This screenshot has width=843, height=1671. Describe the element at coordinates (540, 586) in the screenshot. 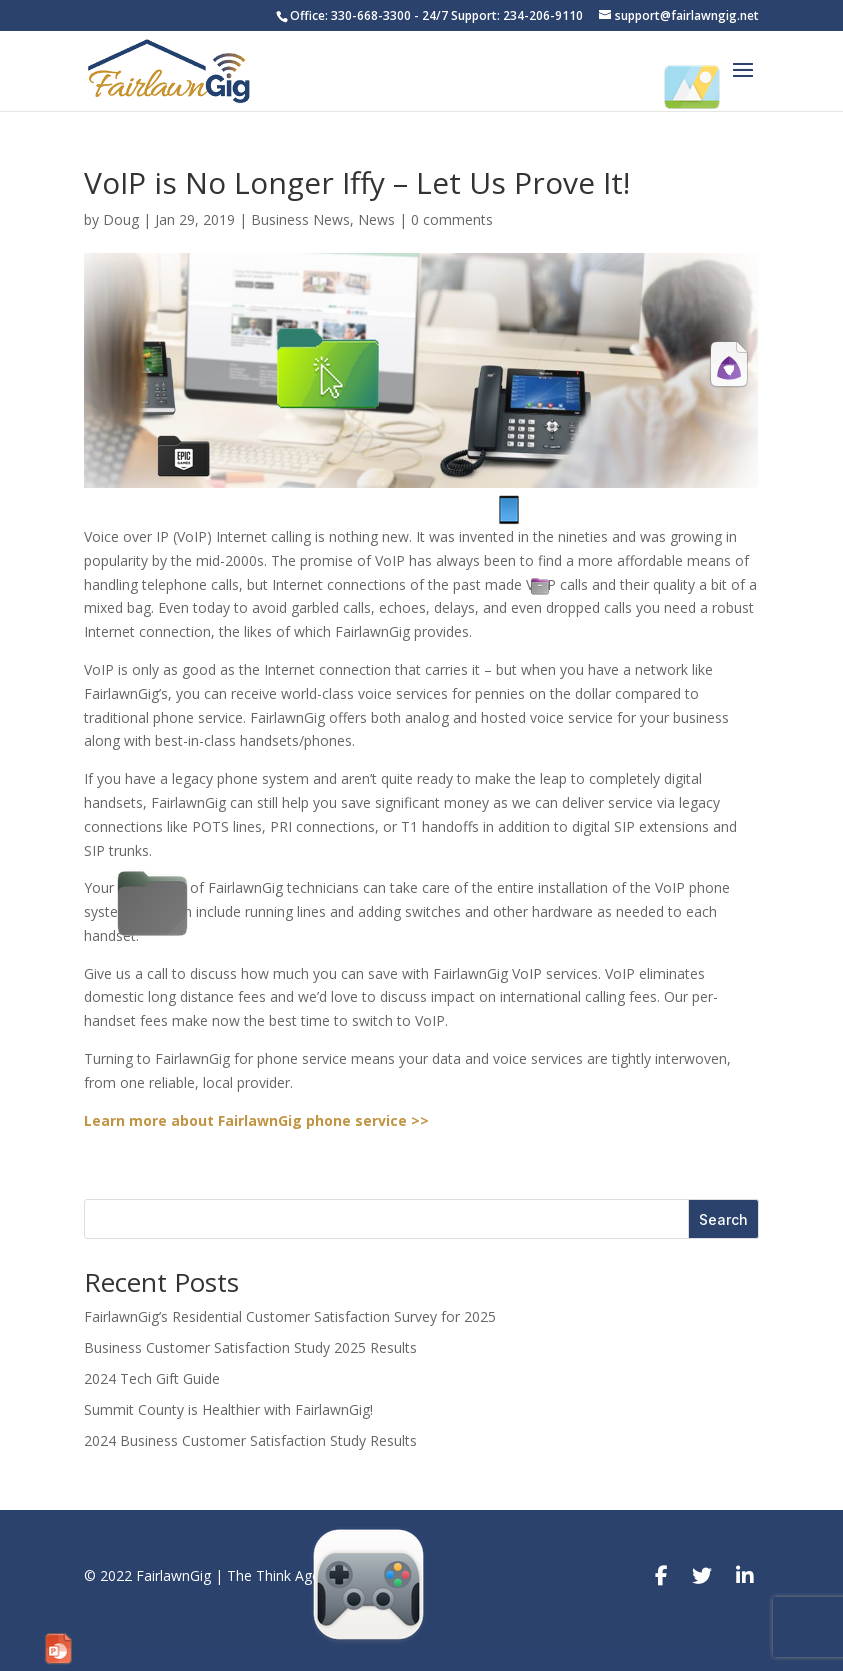

I see `open the file manager application` at that location.